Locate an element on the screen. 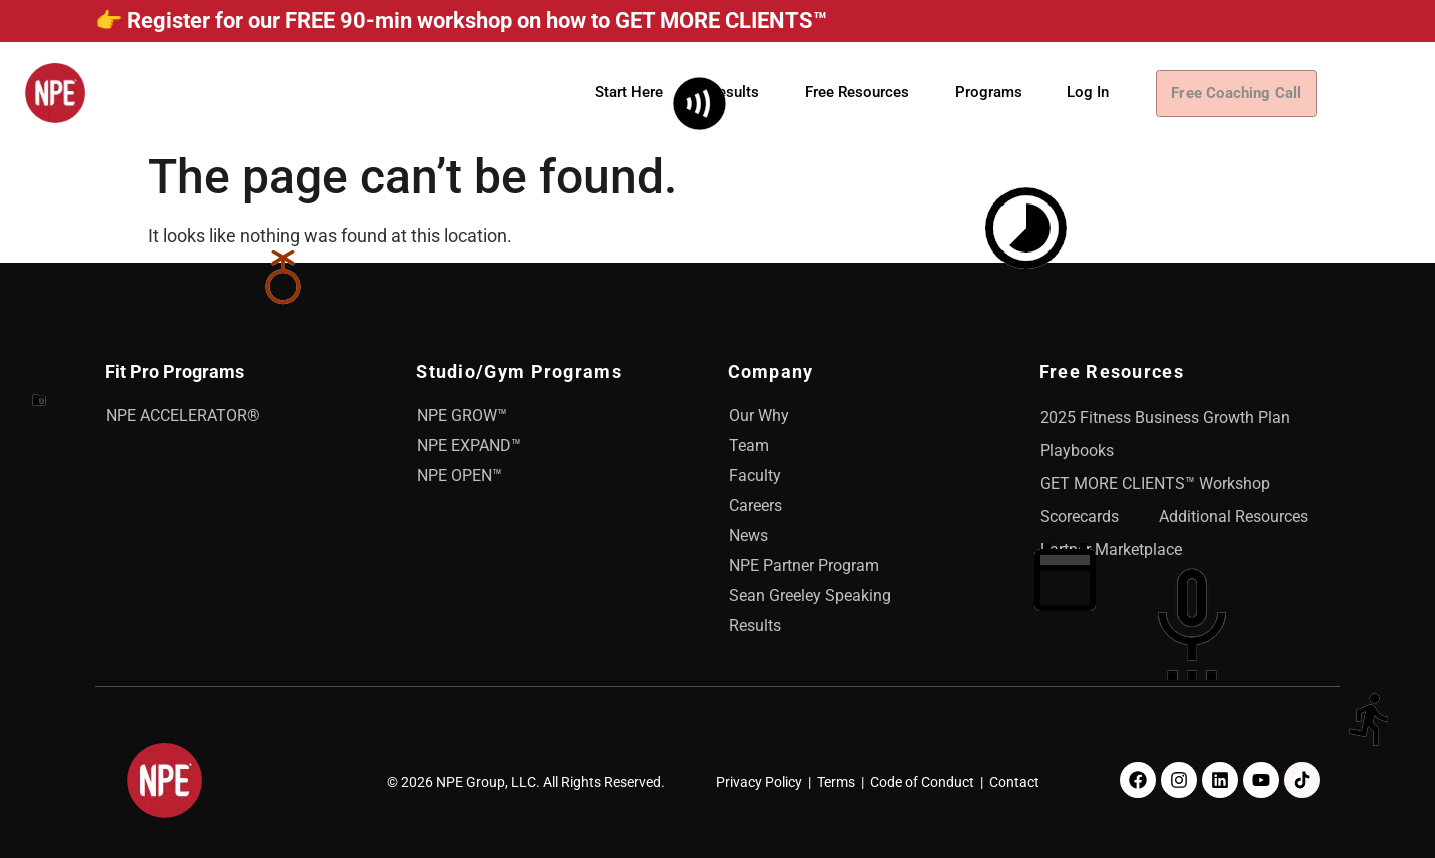 Image resolution: width=1435 pixels, height=858 pixels. view today's date is located at coordinates (1065, 577).